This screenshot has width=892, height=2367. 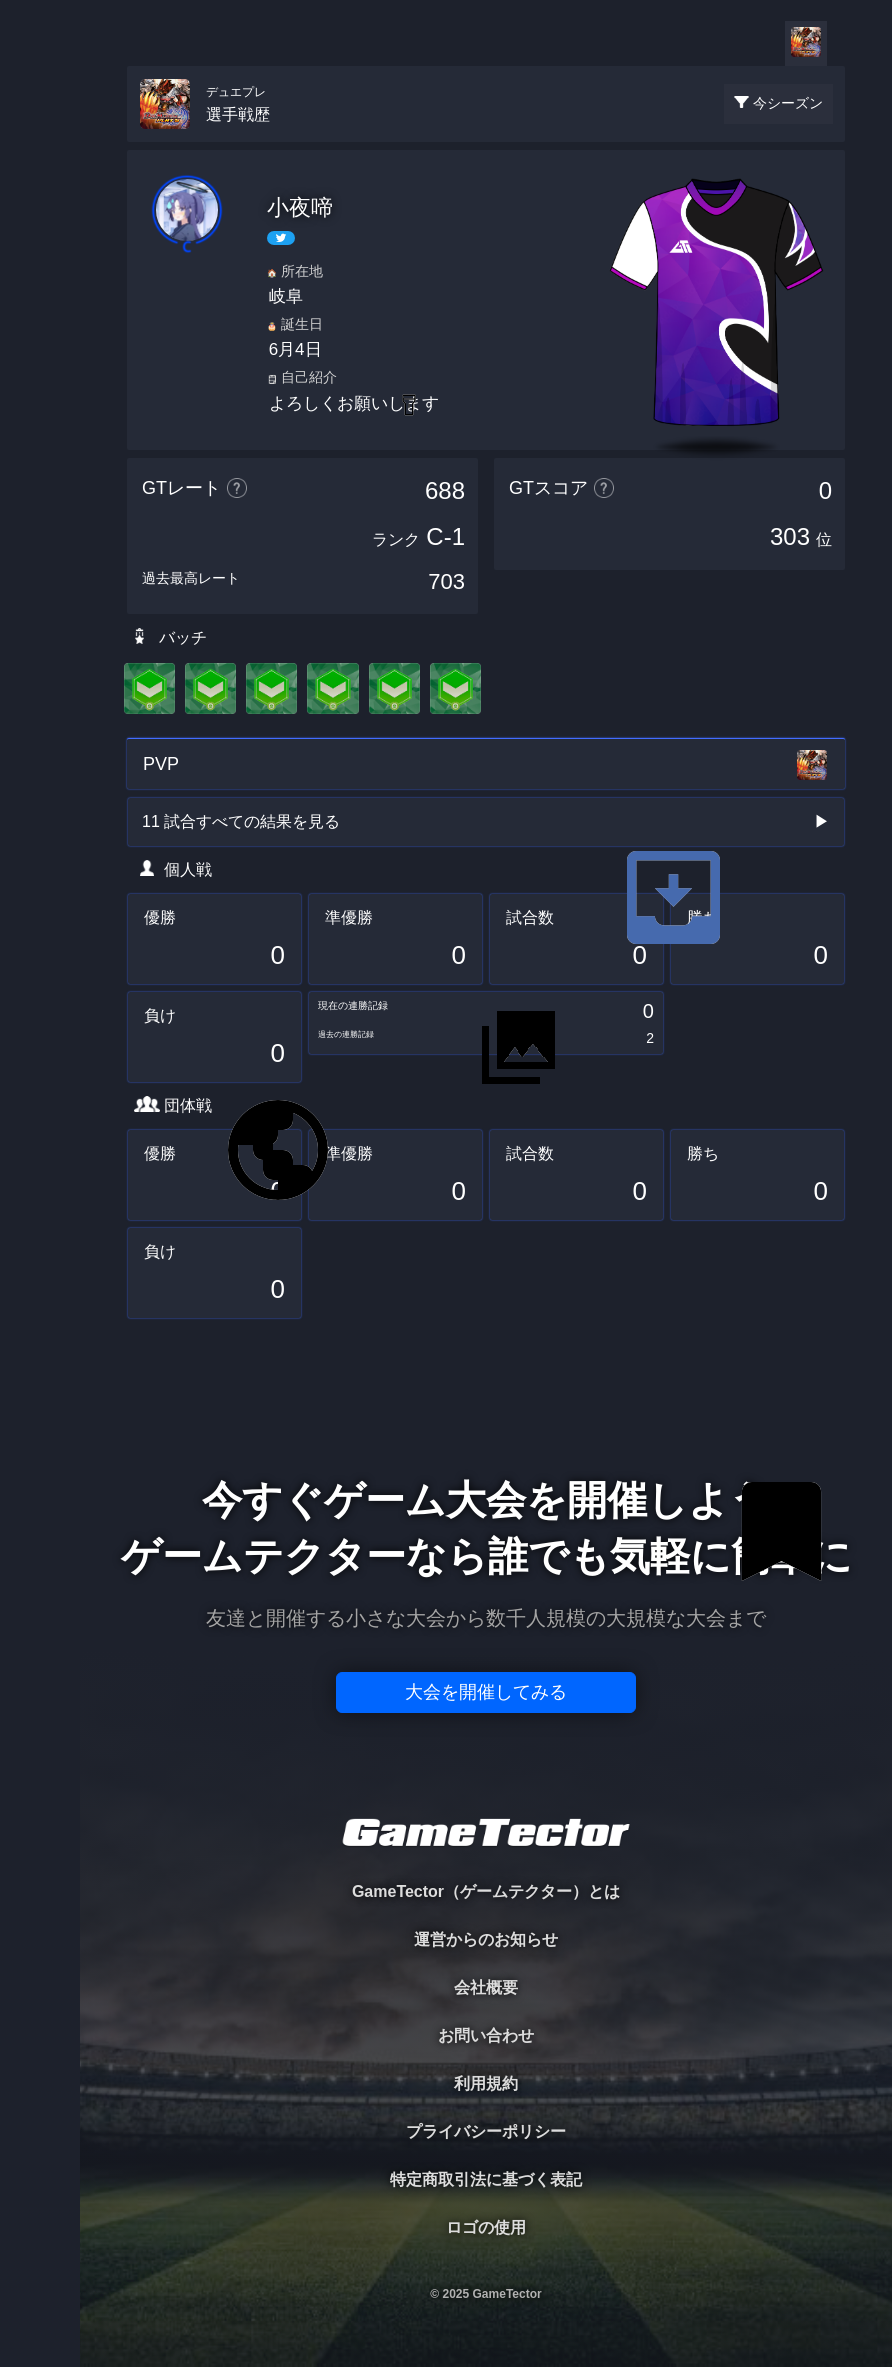 What do you see at coordinates (278, 1150) in the screenshot?
I see `switch to global or worldwide view` at bounding box center [278, 1150].